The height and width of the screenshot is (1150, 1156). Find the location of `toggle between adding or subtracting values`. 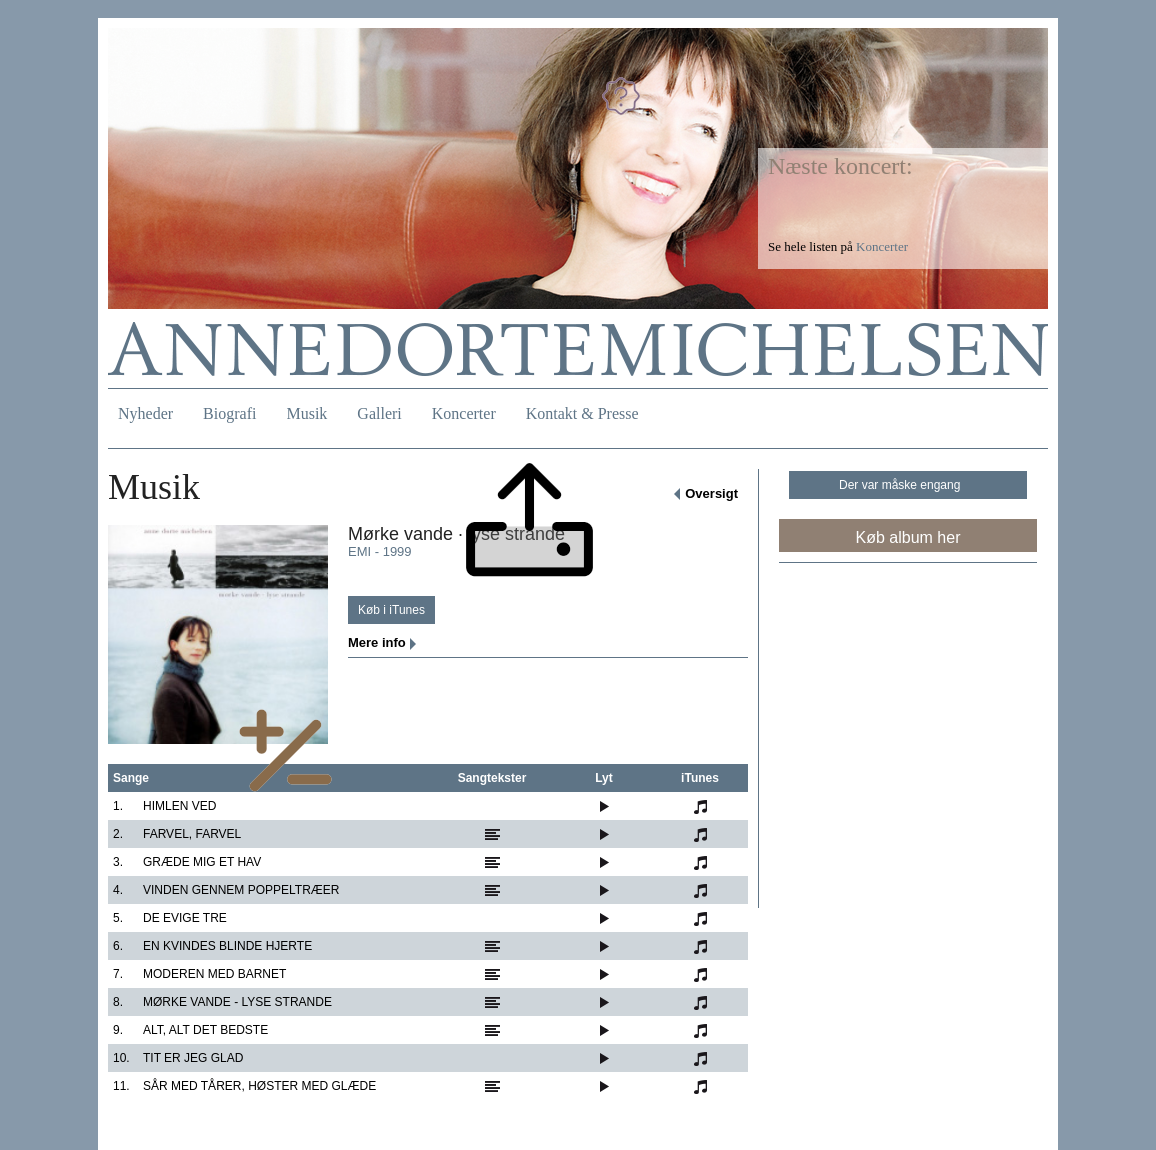

toggle between adding or subtracting values is located at coordinates (285, 755).